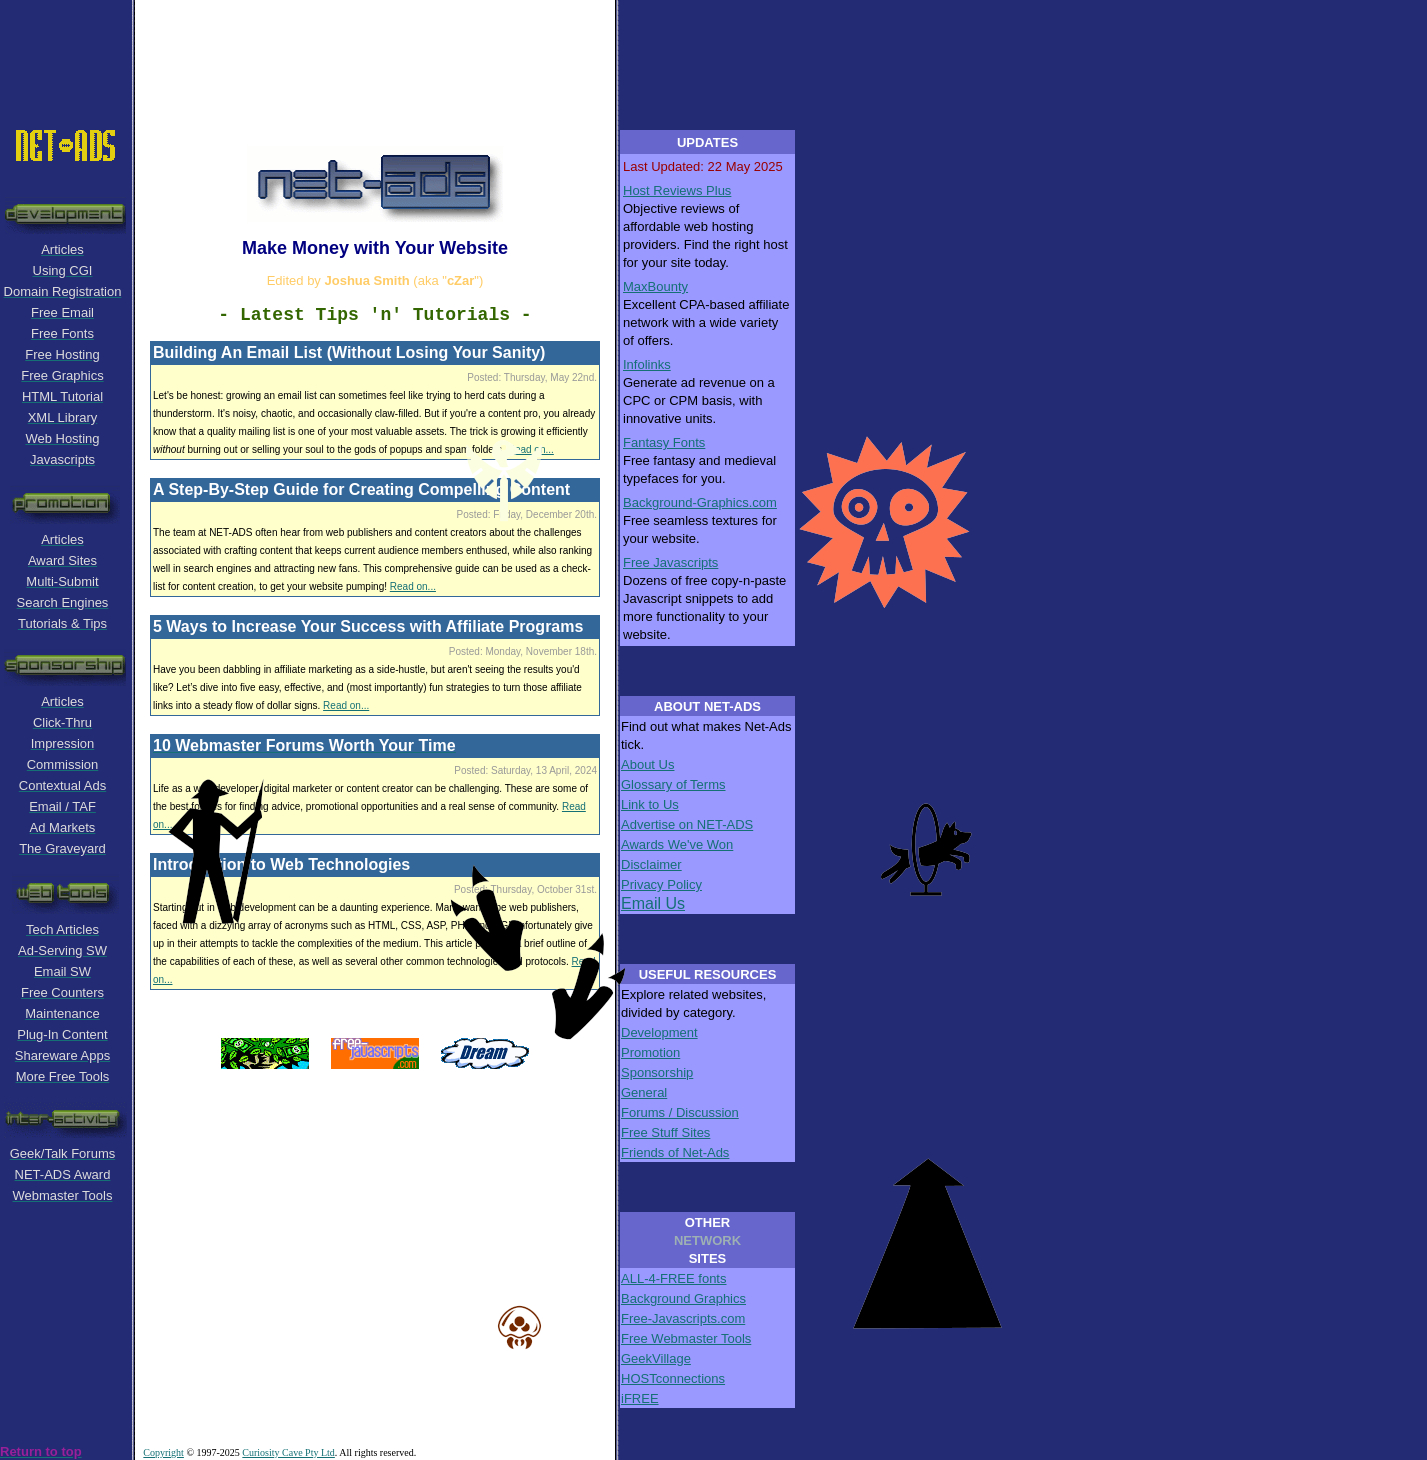 This screenshot has height=1460, width=1427. What do you see at coordinates (927, 1243) in the screenshot?
I see `increase thrust or acceleration` at bounding box center [927, 1243].